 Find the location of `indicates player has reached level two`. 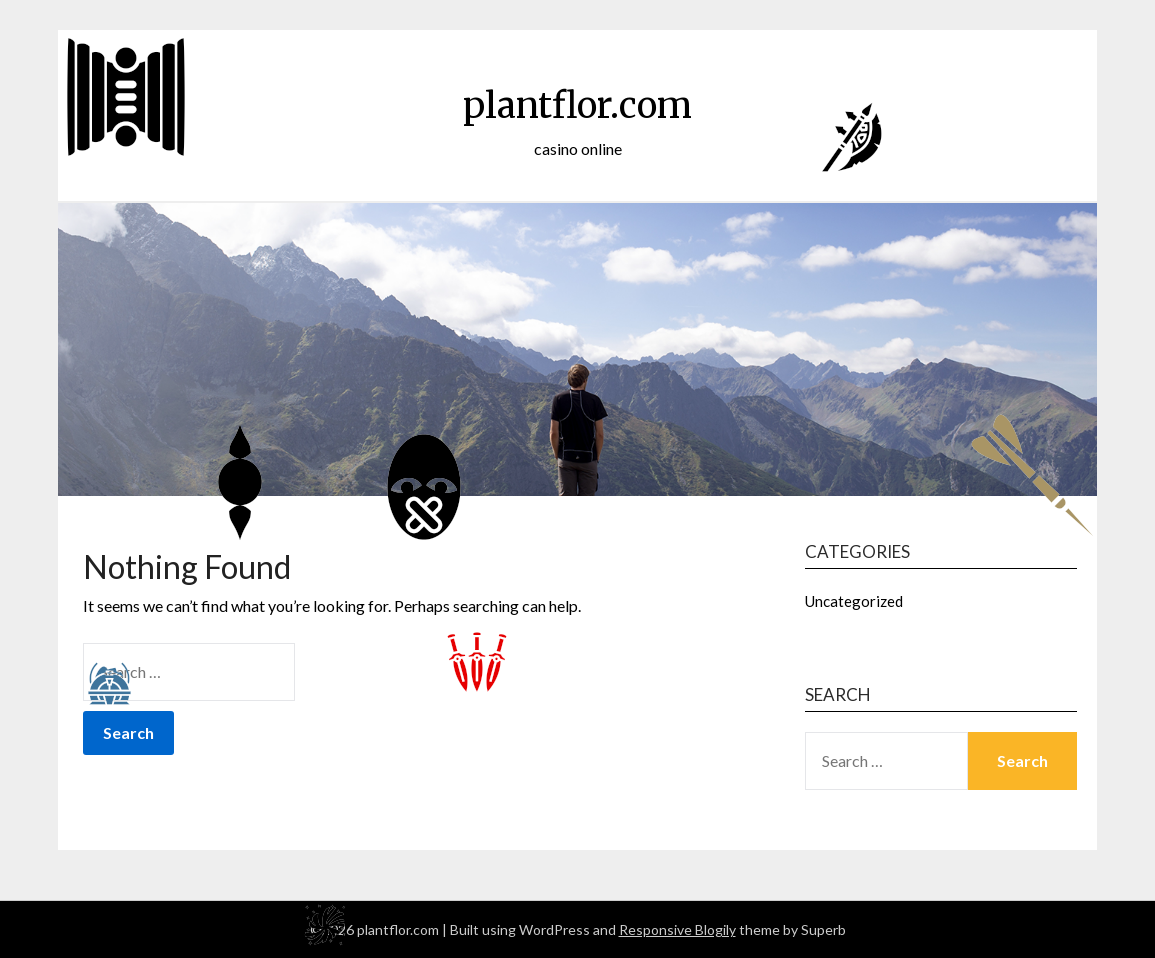

indicates player has reached level two is located at coordinates (240, 482).